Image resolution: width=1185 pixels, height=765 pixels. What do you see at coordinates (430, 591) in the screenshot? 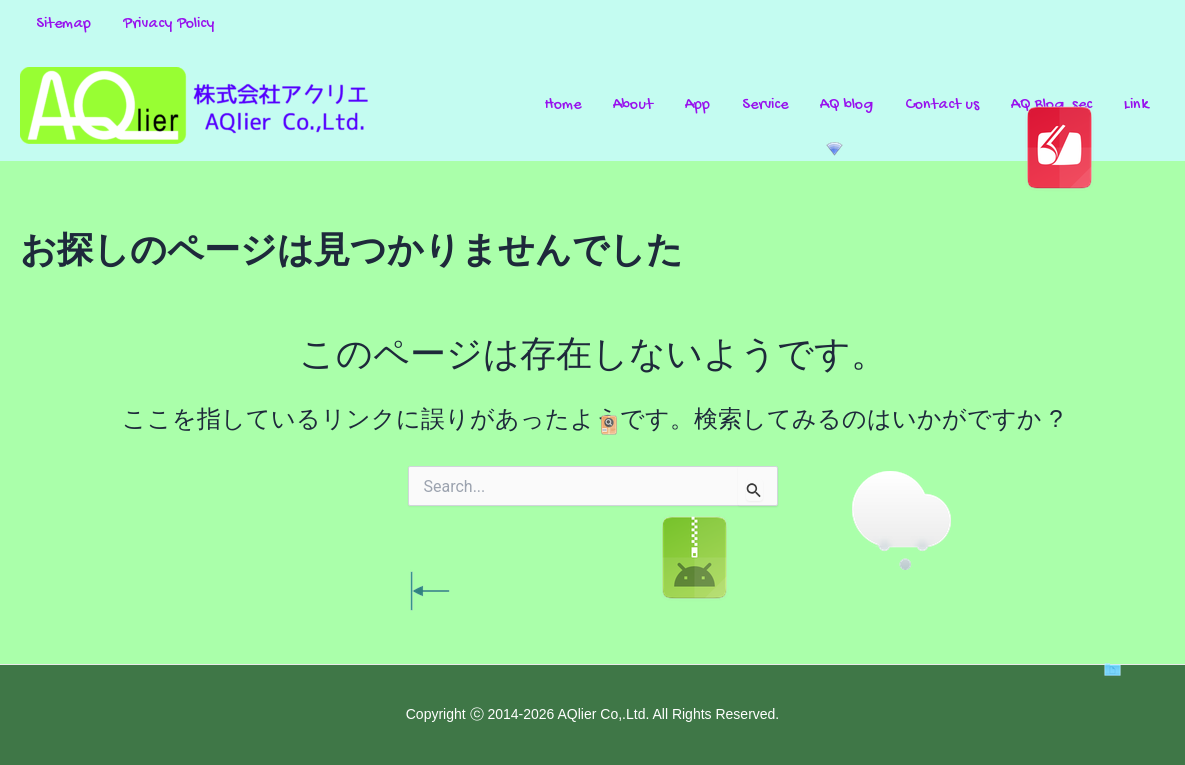
I see `go to the first item in a list or sequence` at bounding box center [430, 591].